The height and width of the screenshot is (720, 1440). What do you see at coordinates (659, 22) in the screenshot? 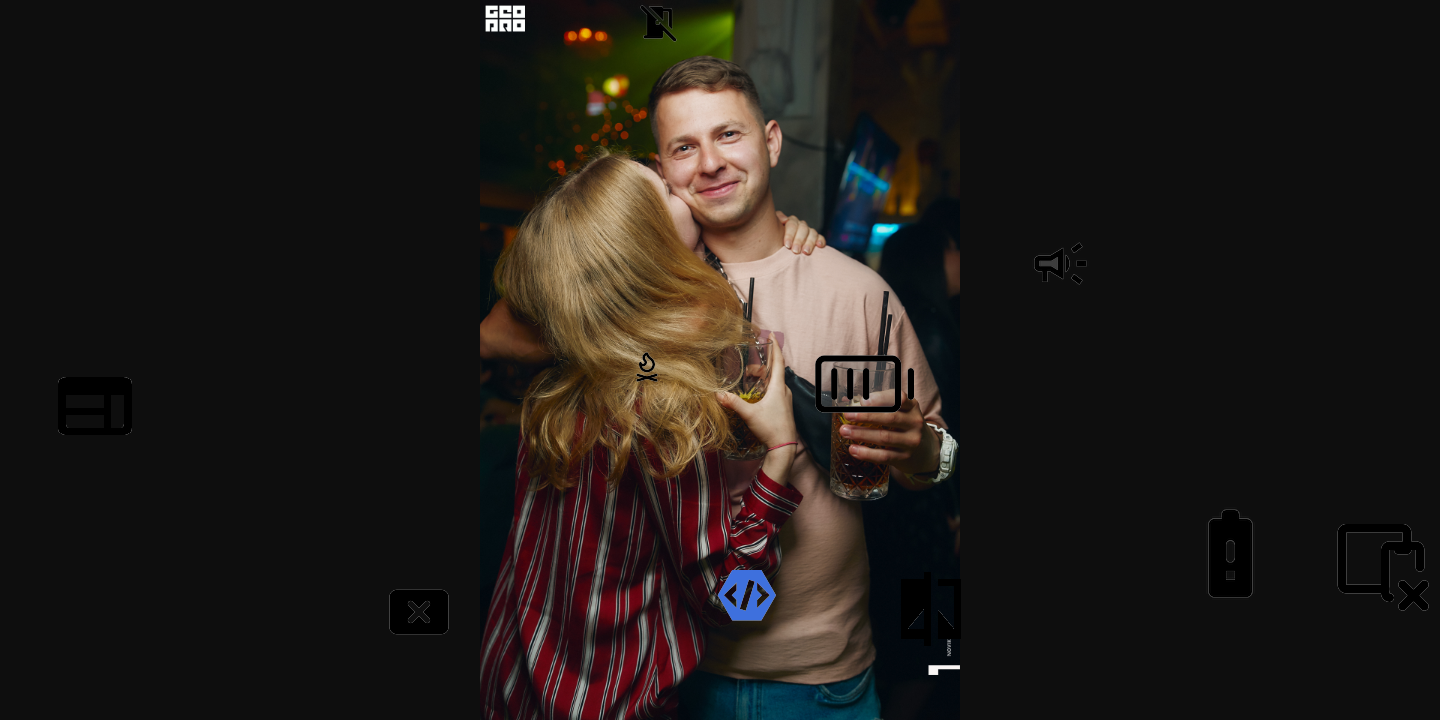
I see `no meeting room available` at bounding box center [659, 22].